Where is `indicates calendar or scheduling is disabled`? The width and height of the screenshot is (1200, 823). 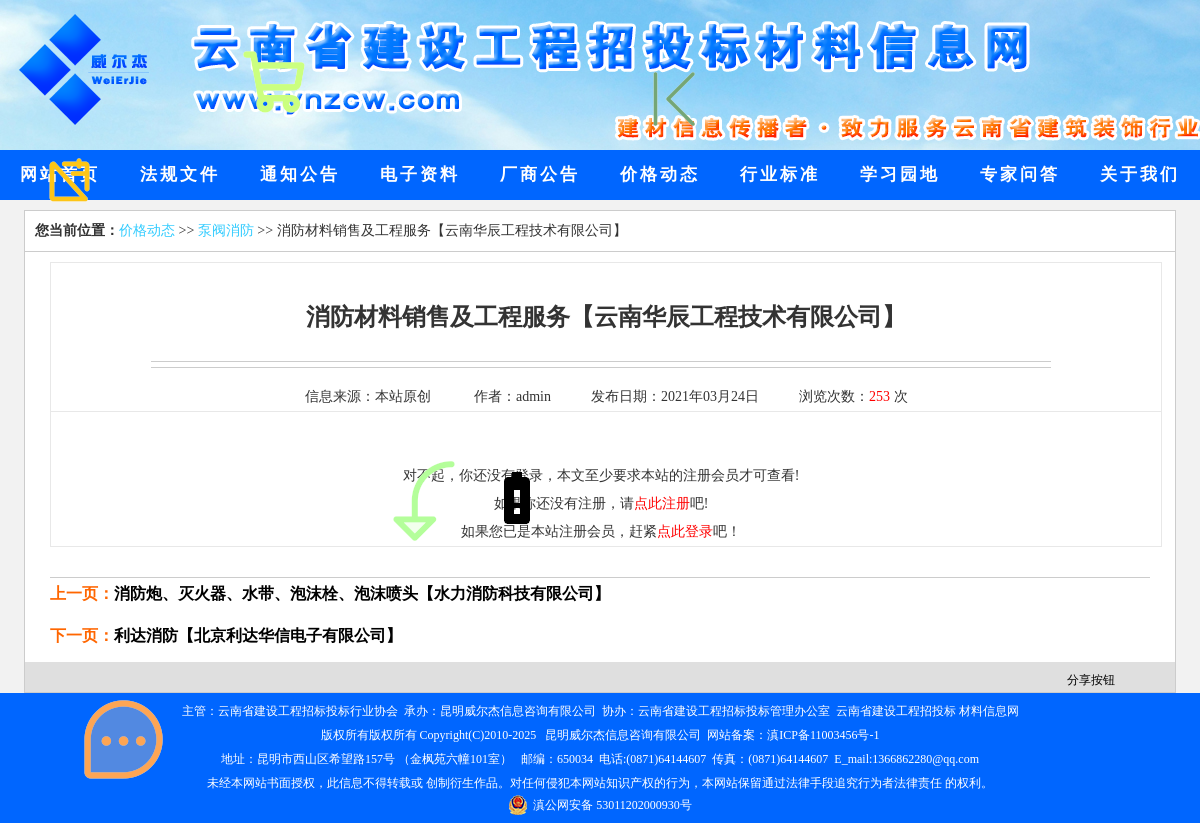 indicates calendar or scheduling is disabled is located at coordinates (69, 181).